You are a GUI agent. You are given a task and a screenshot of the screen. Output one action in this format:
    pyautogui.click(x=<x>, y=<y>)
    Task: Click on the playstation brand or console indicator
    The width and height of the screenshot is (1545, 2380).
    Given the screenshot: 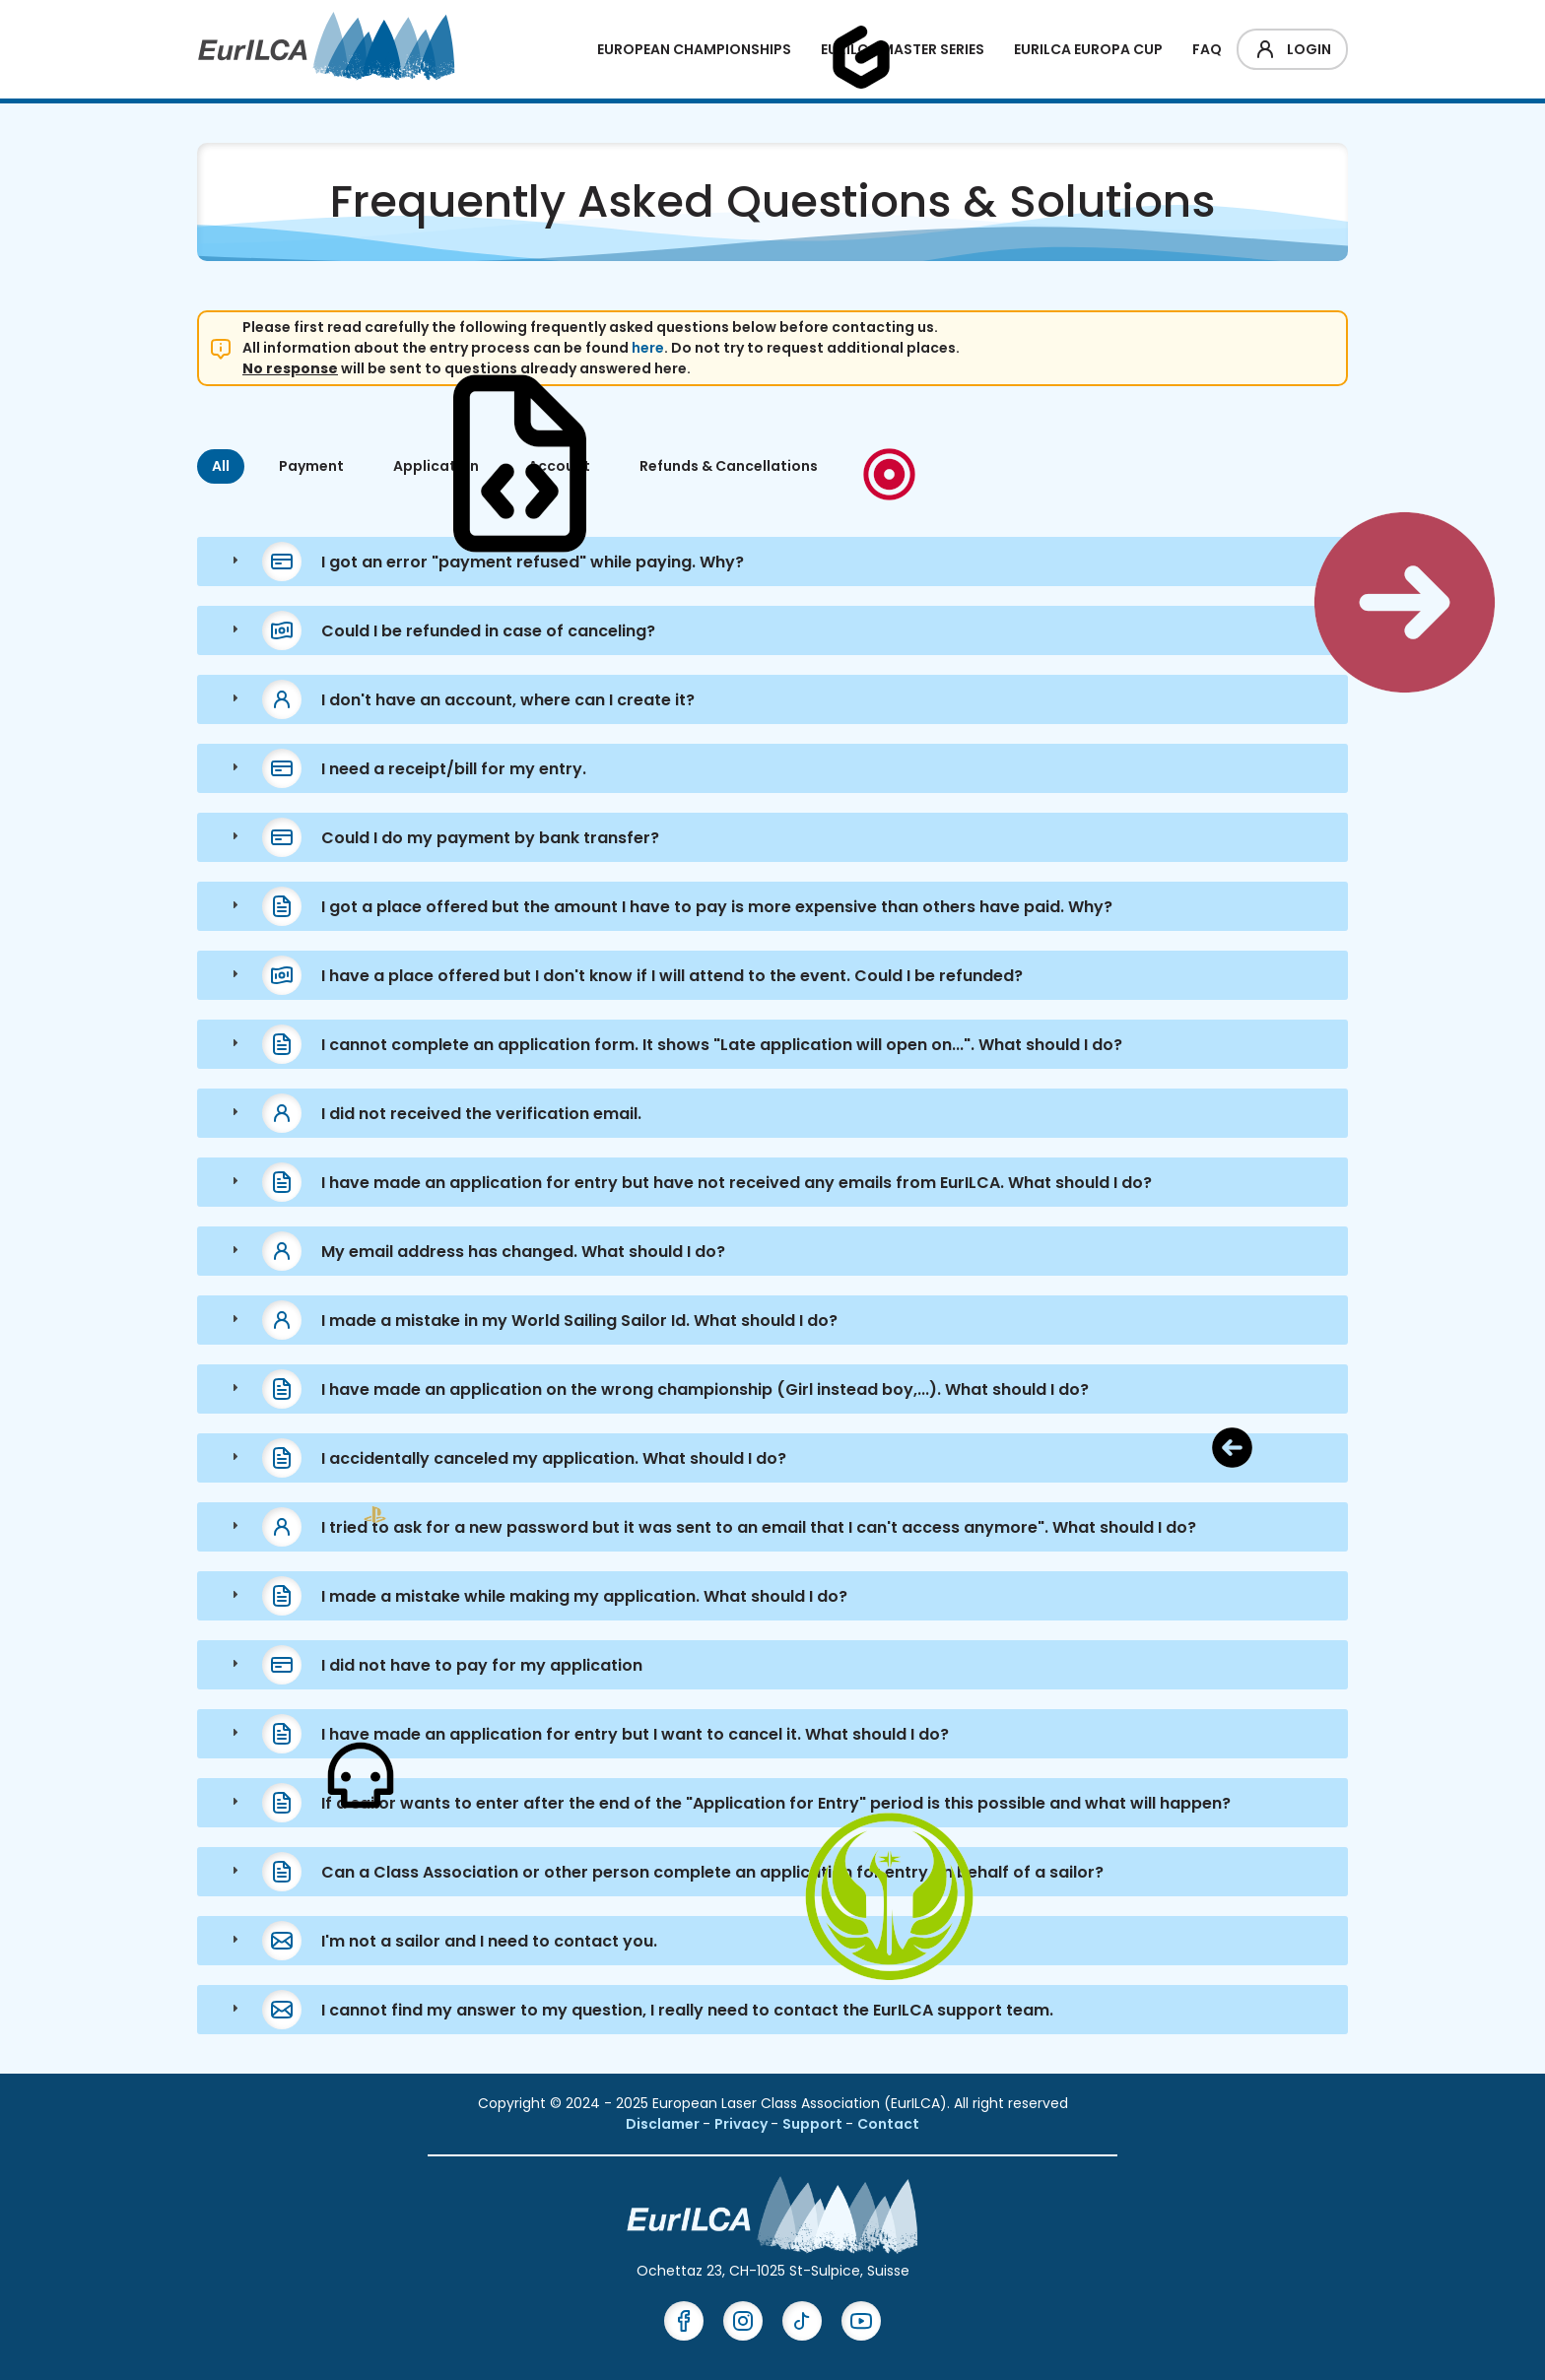 What is the action you would take?
    pyautogui.click(x=374, y=1514)
    